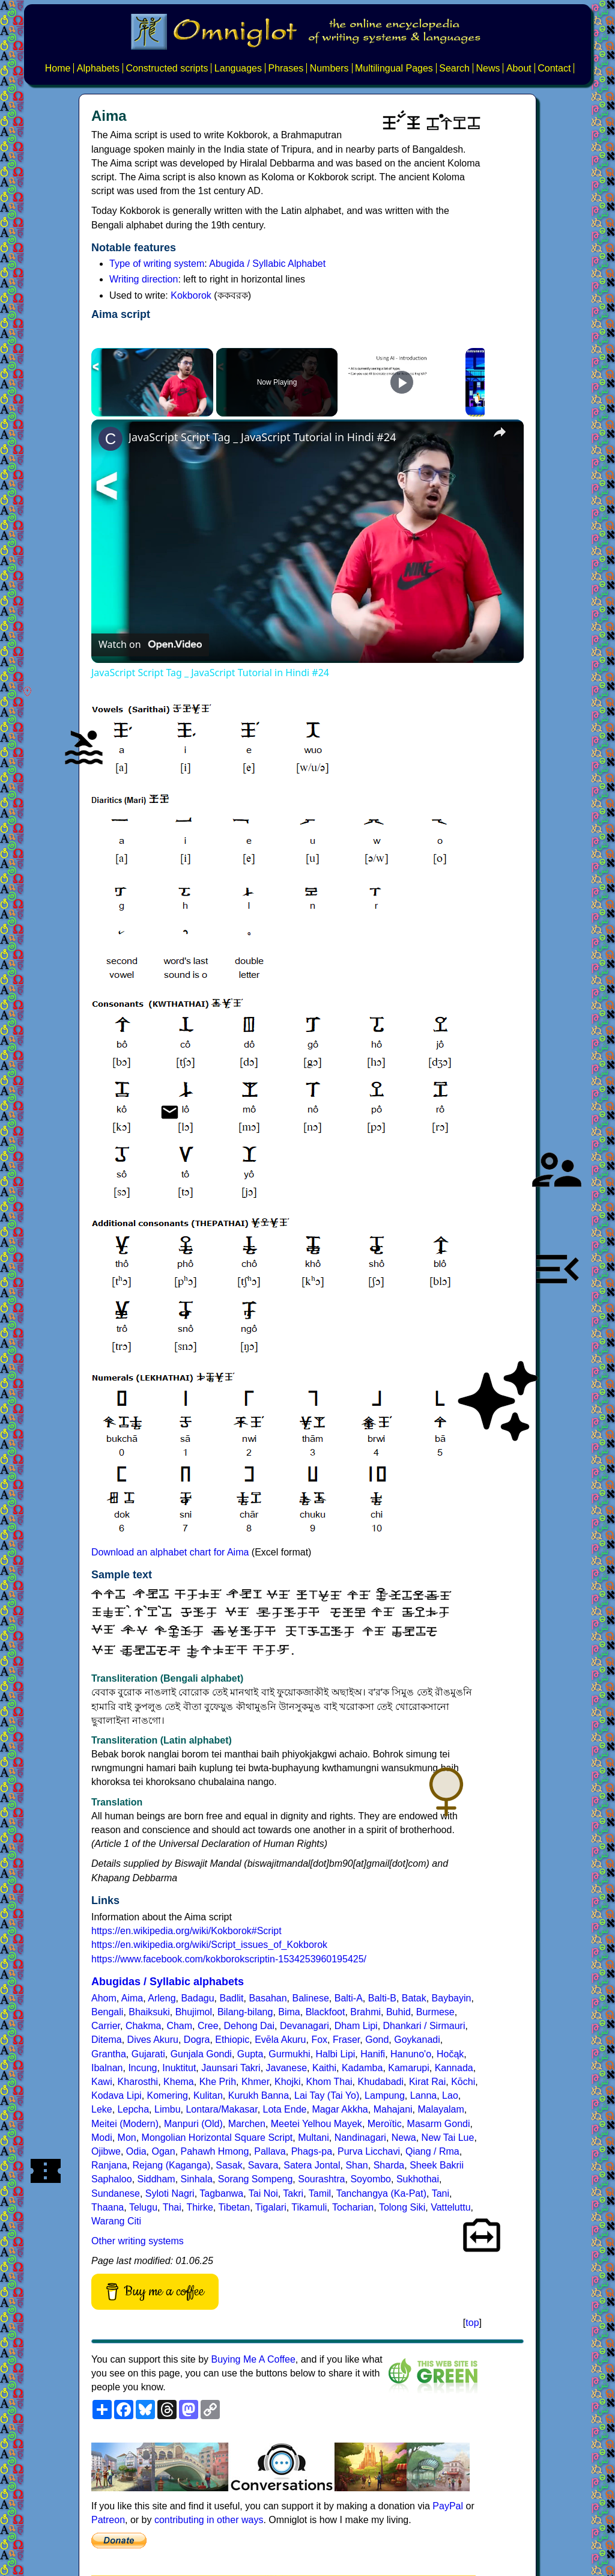 This screenshot has width=615, height=2576. Describe the element at coordinates (83, 747) in the screenshot. I see `view swimming pool amenities` at that location.